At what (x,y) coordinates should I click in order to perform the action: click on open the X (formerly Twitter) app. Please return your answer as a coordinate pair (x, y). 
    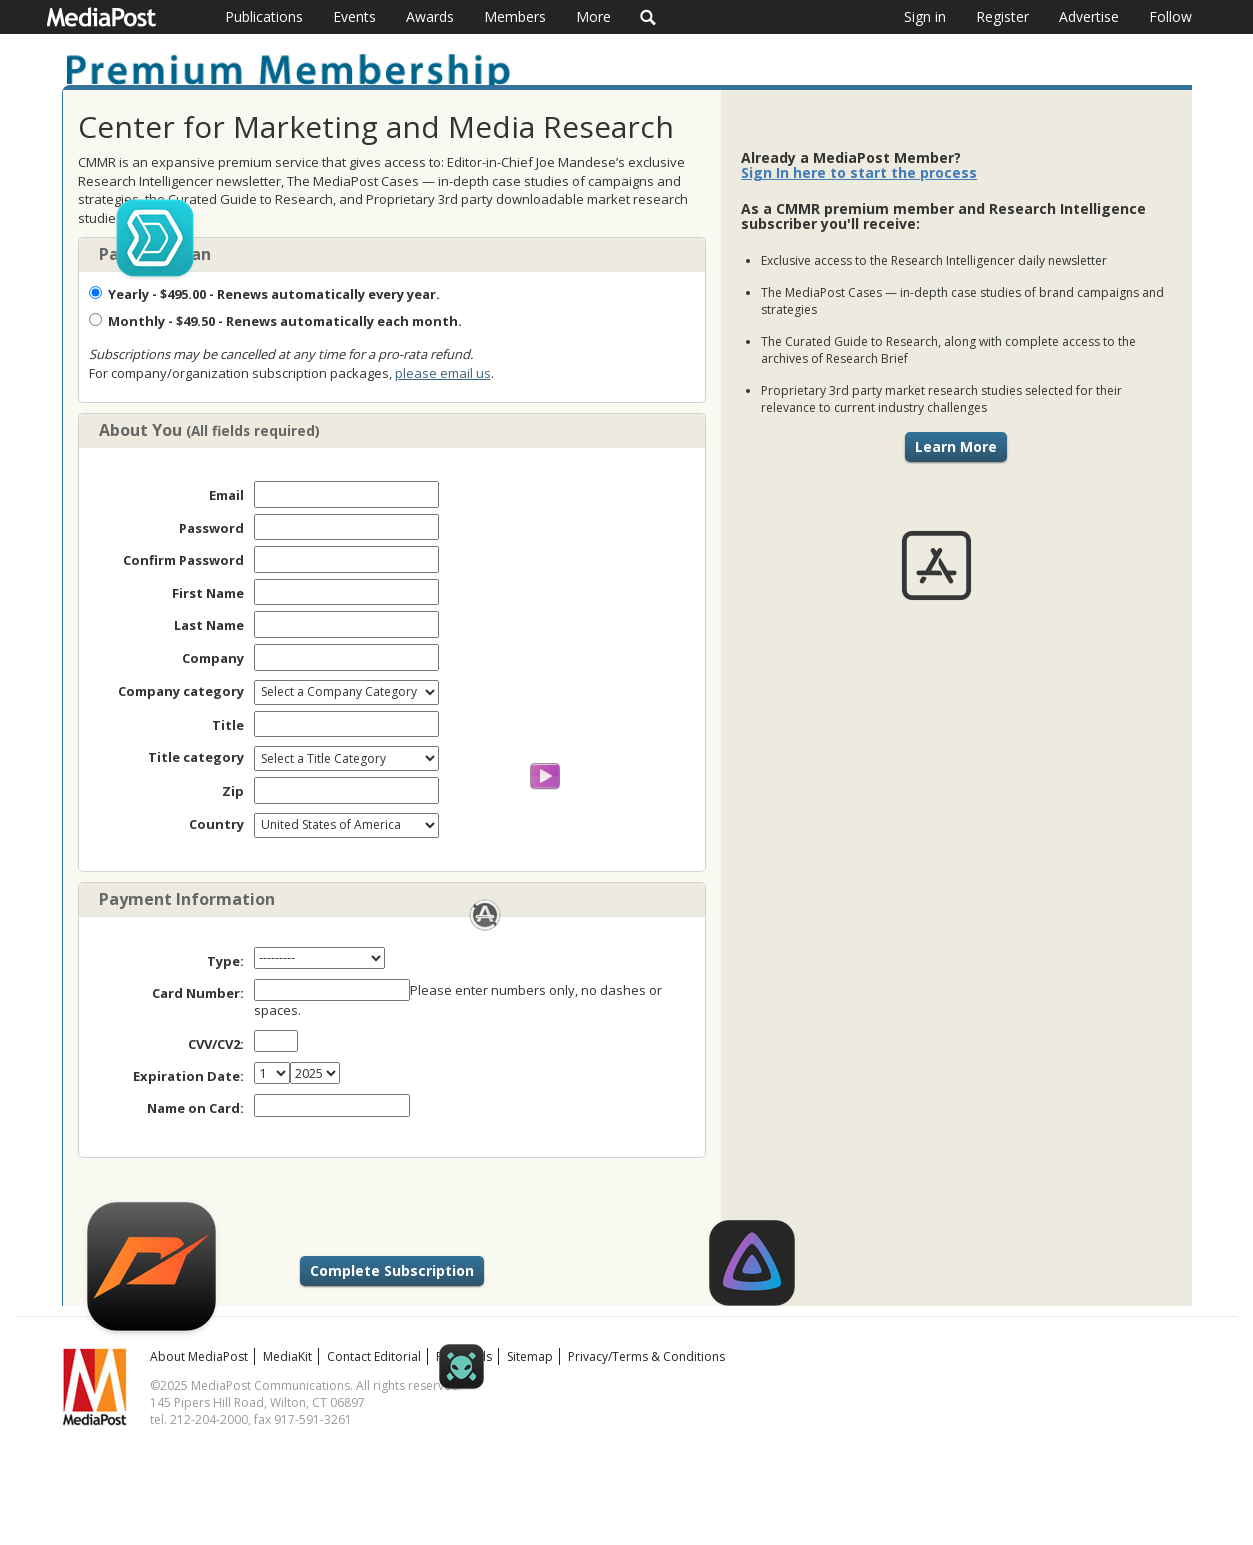
    Looking at the image, I should click on (461, 1366).